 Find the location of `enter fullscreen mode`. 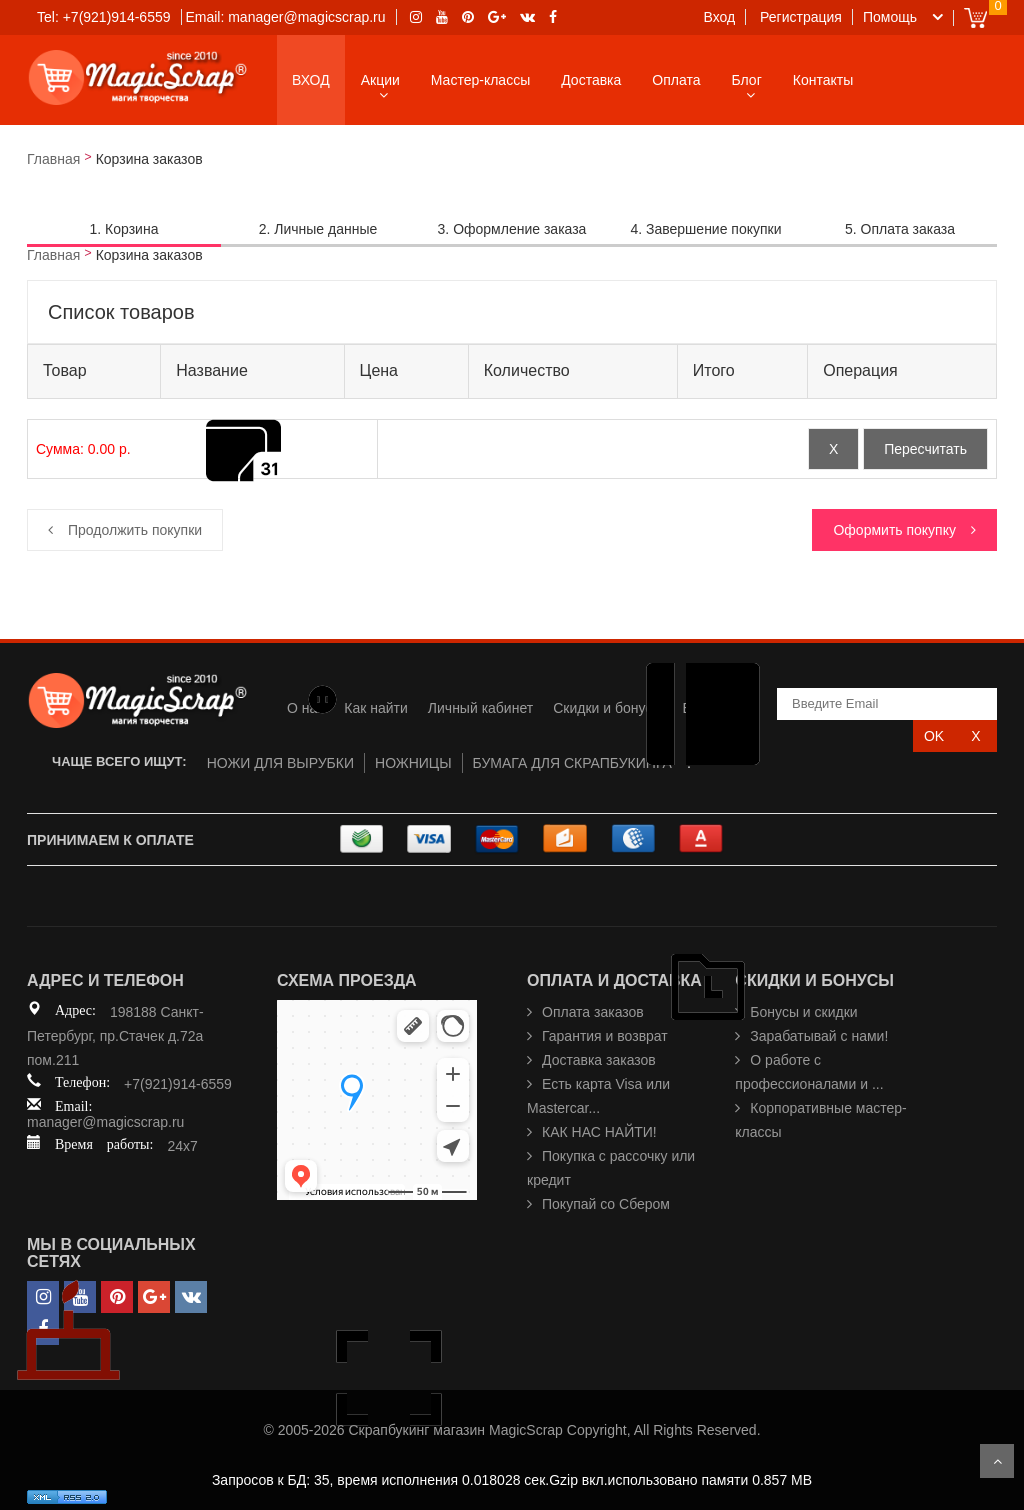

enter fullscreen mode is located at coordinates (389, 1378).